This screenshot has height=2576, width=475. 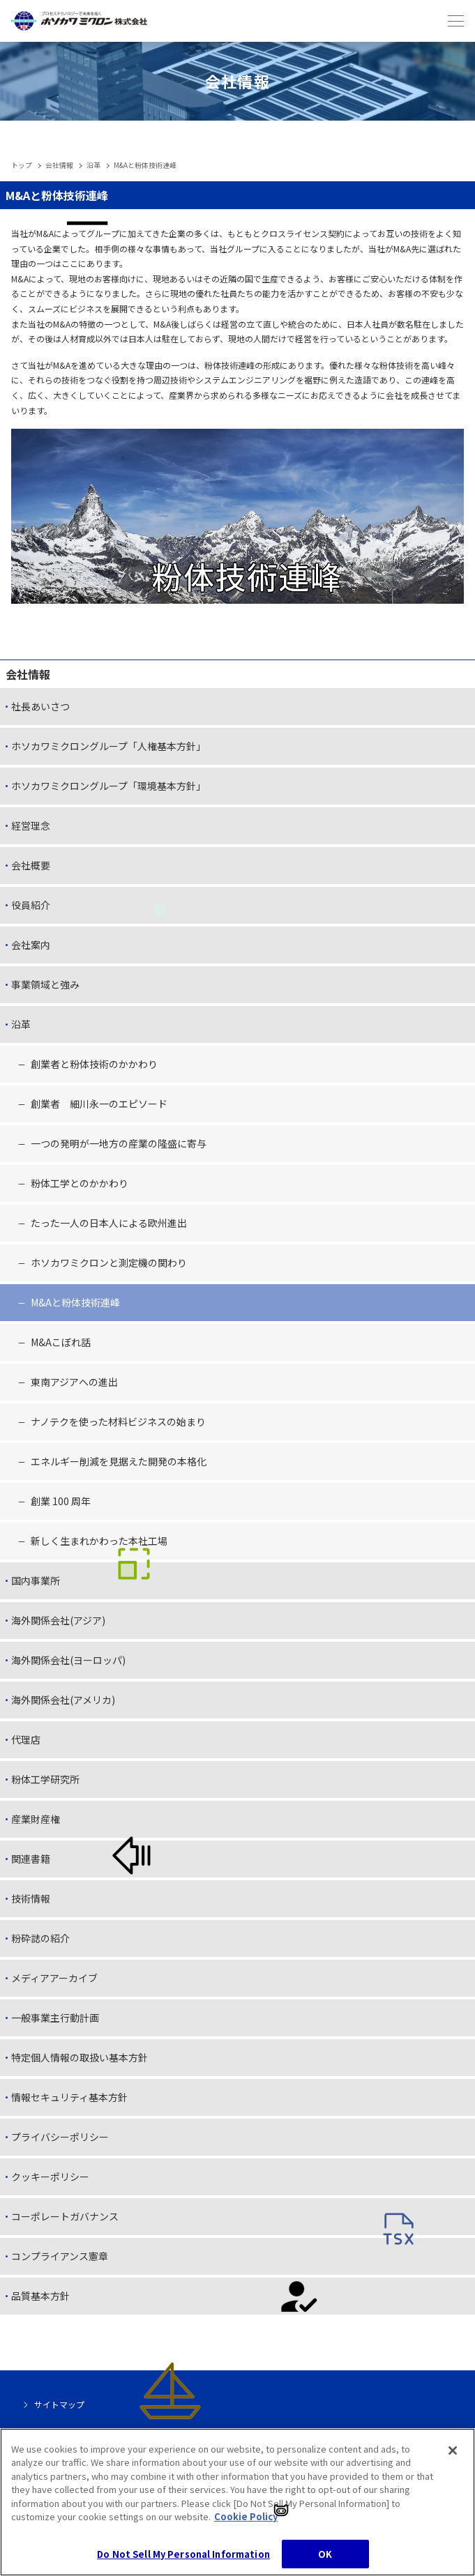 What do you see at coordinates (281, 2510) in the screenshot?
I see `finn the human character icon from adventure time` at bounding box center [281, 2510].